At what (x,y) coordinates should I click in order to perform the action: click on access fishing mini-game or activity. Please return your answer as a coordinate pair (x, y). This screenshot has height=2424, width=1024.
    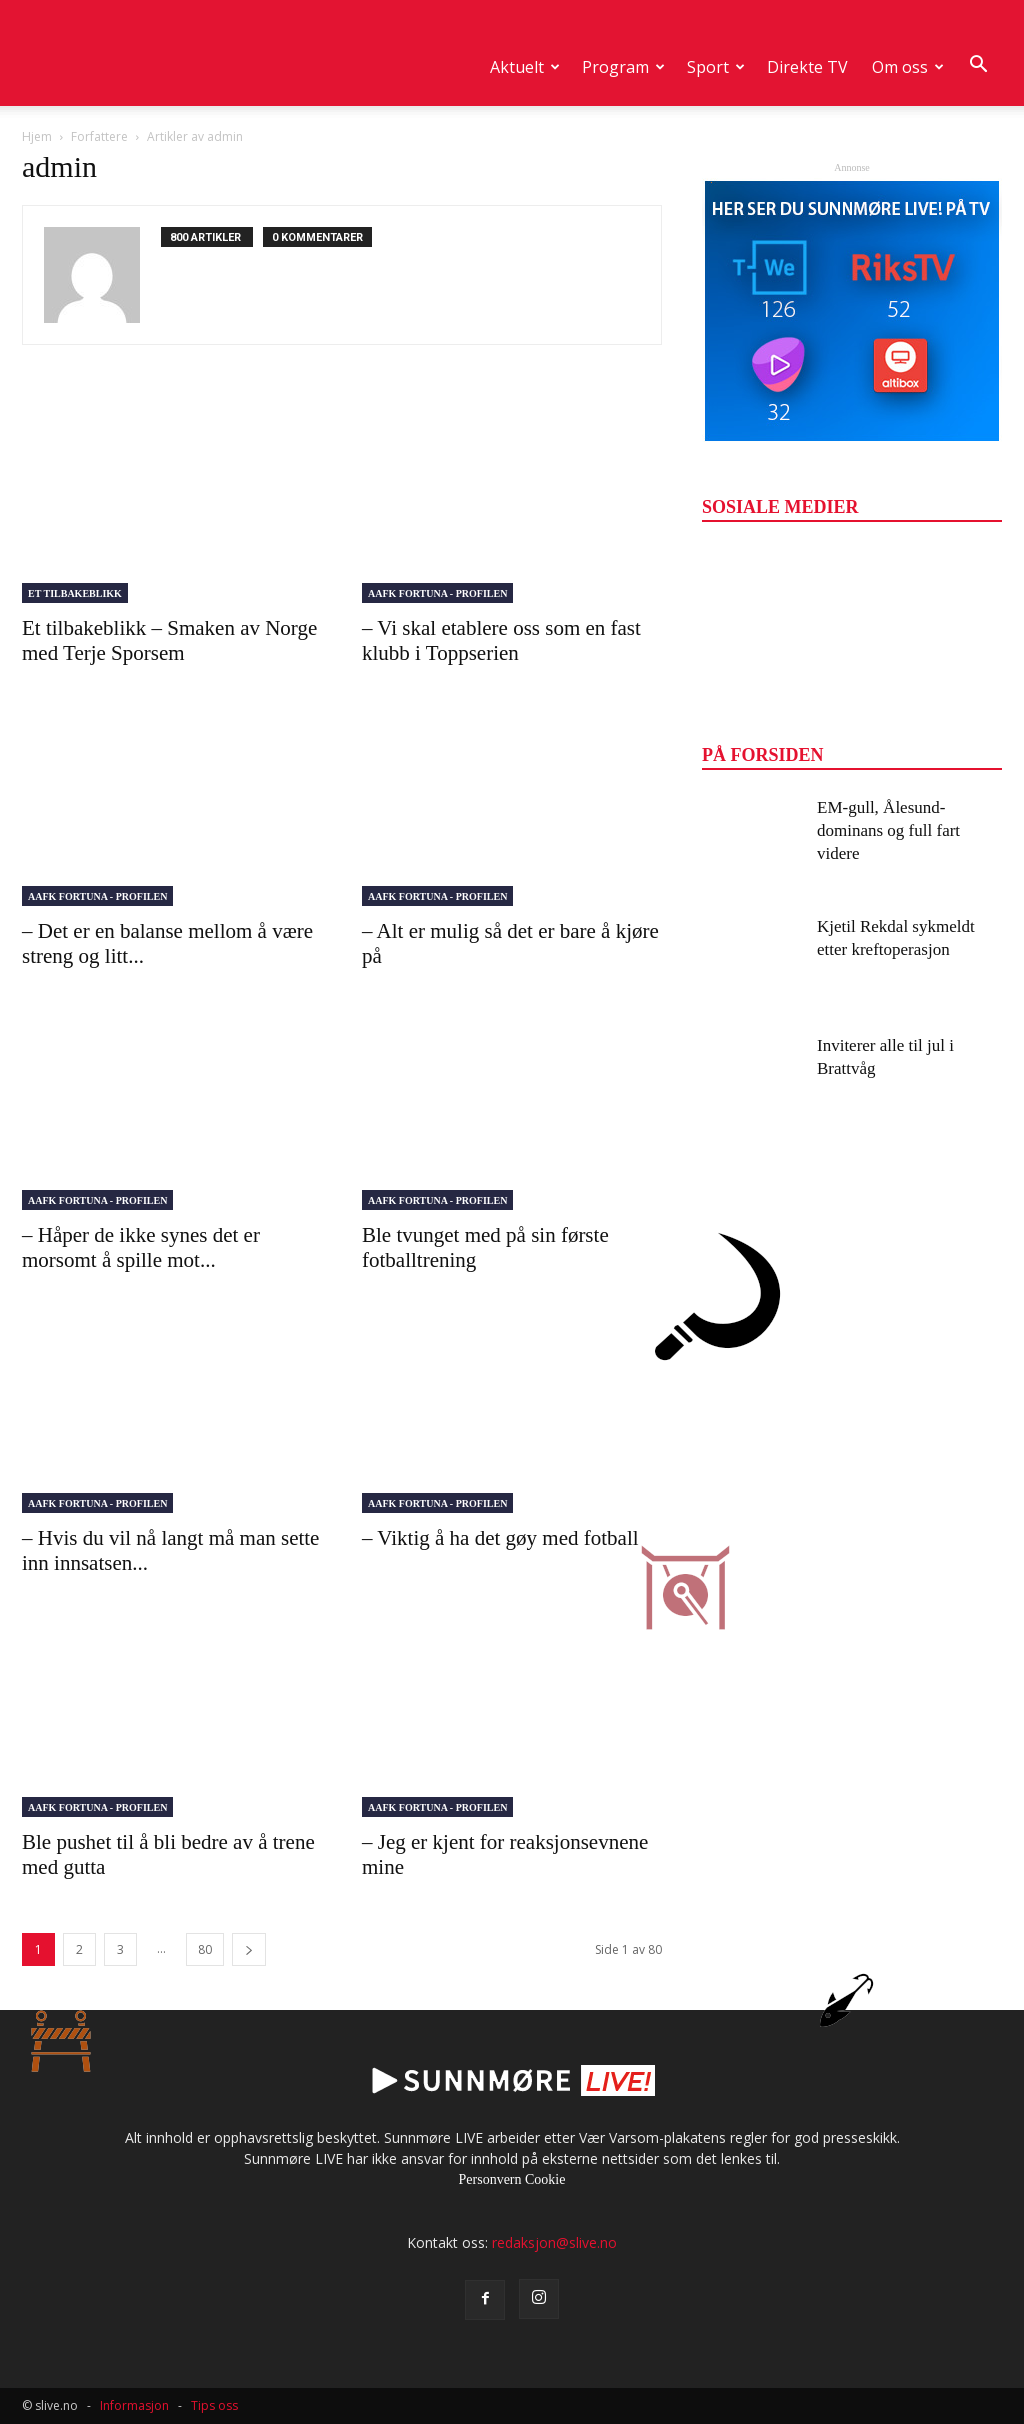
    Looking at the image, I should click on (847, 2000).